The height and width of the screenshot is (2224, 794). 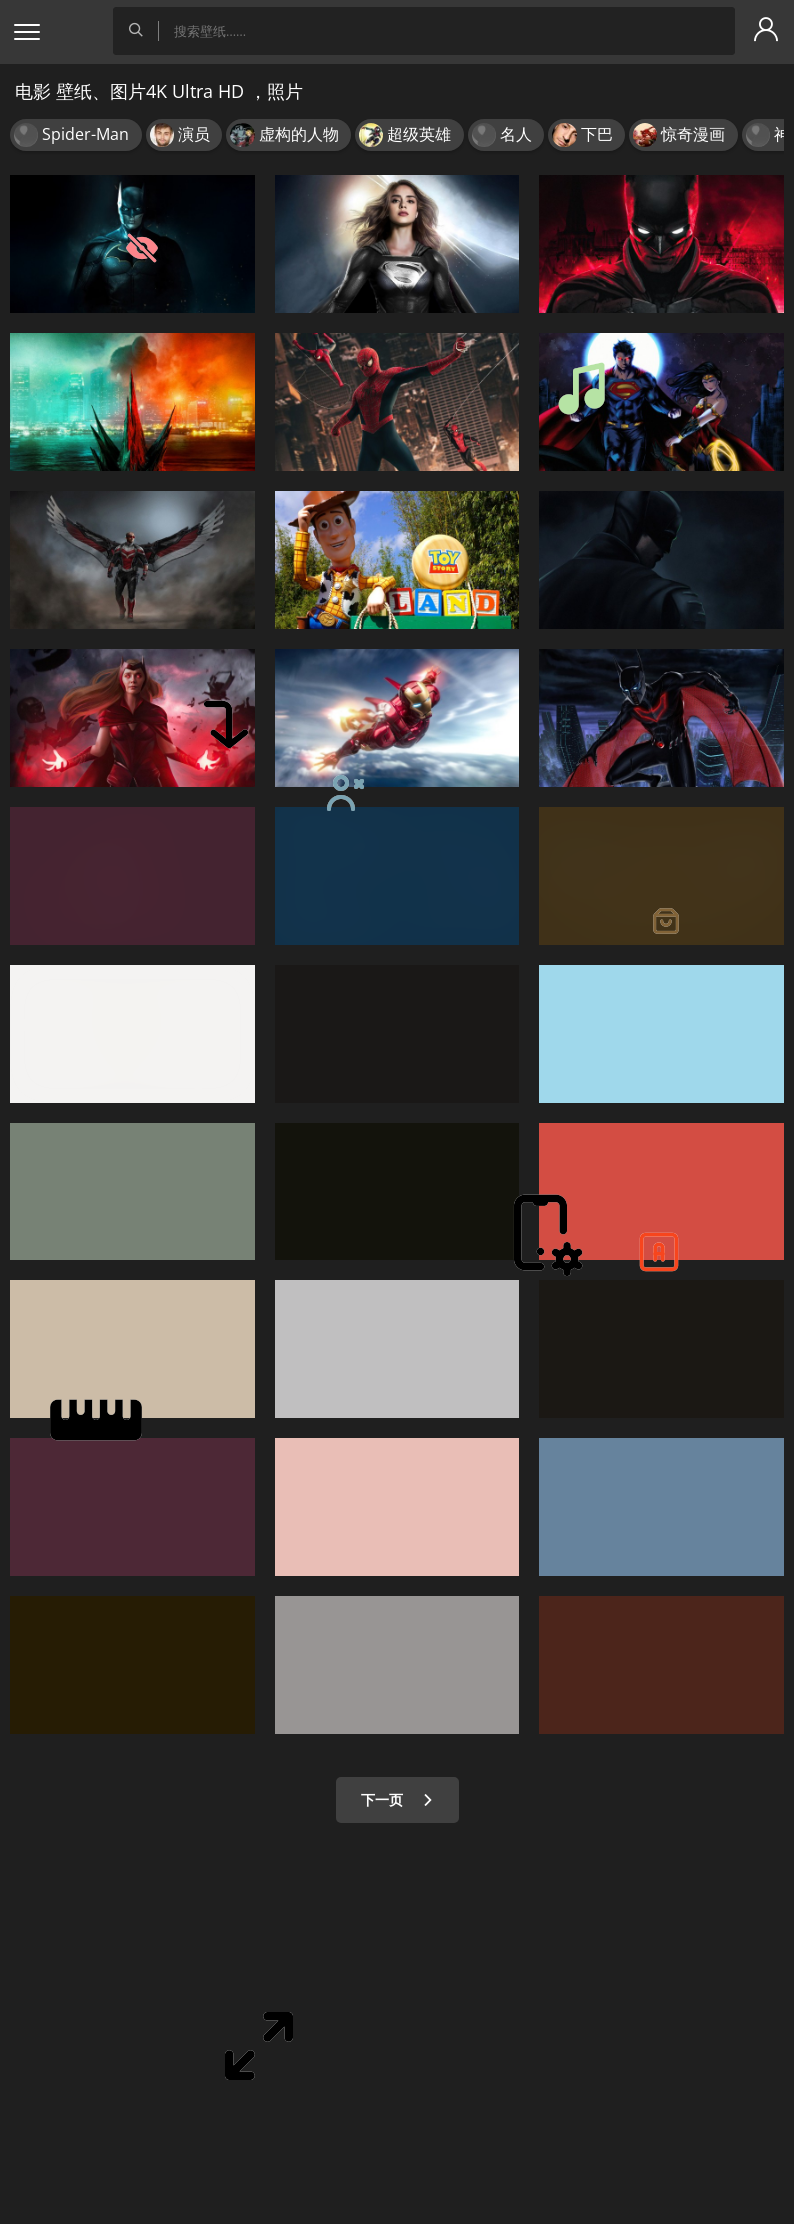 What do you see at coordinates (584, 388) in the screenshot?
I see `access music library or audio files` at bounding box center [584, 388].